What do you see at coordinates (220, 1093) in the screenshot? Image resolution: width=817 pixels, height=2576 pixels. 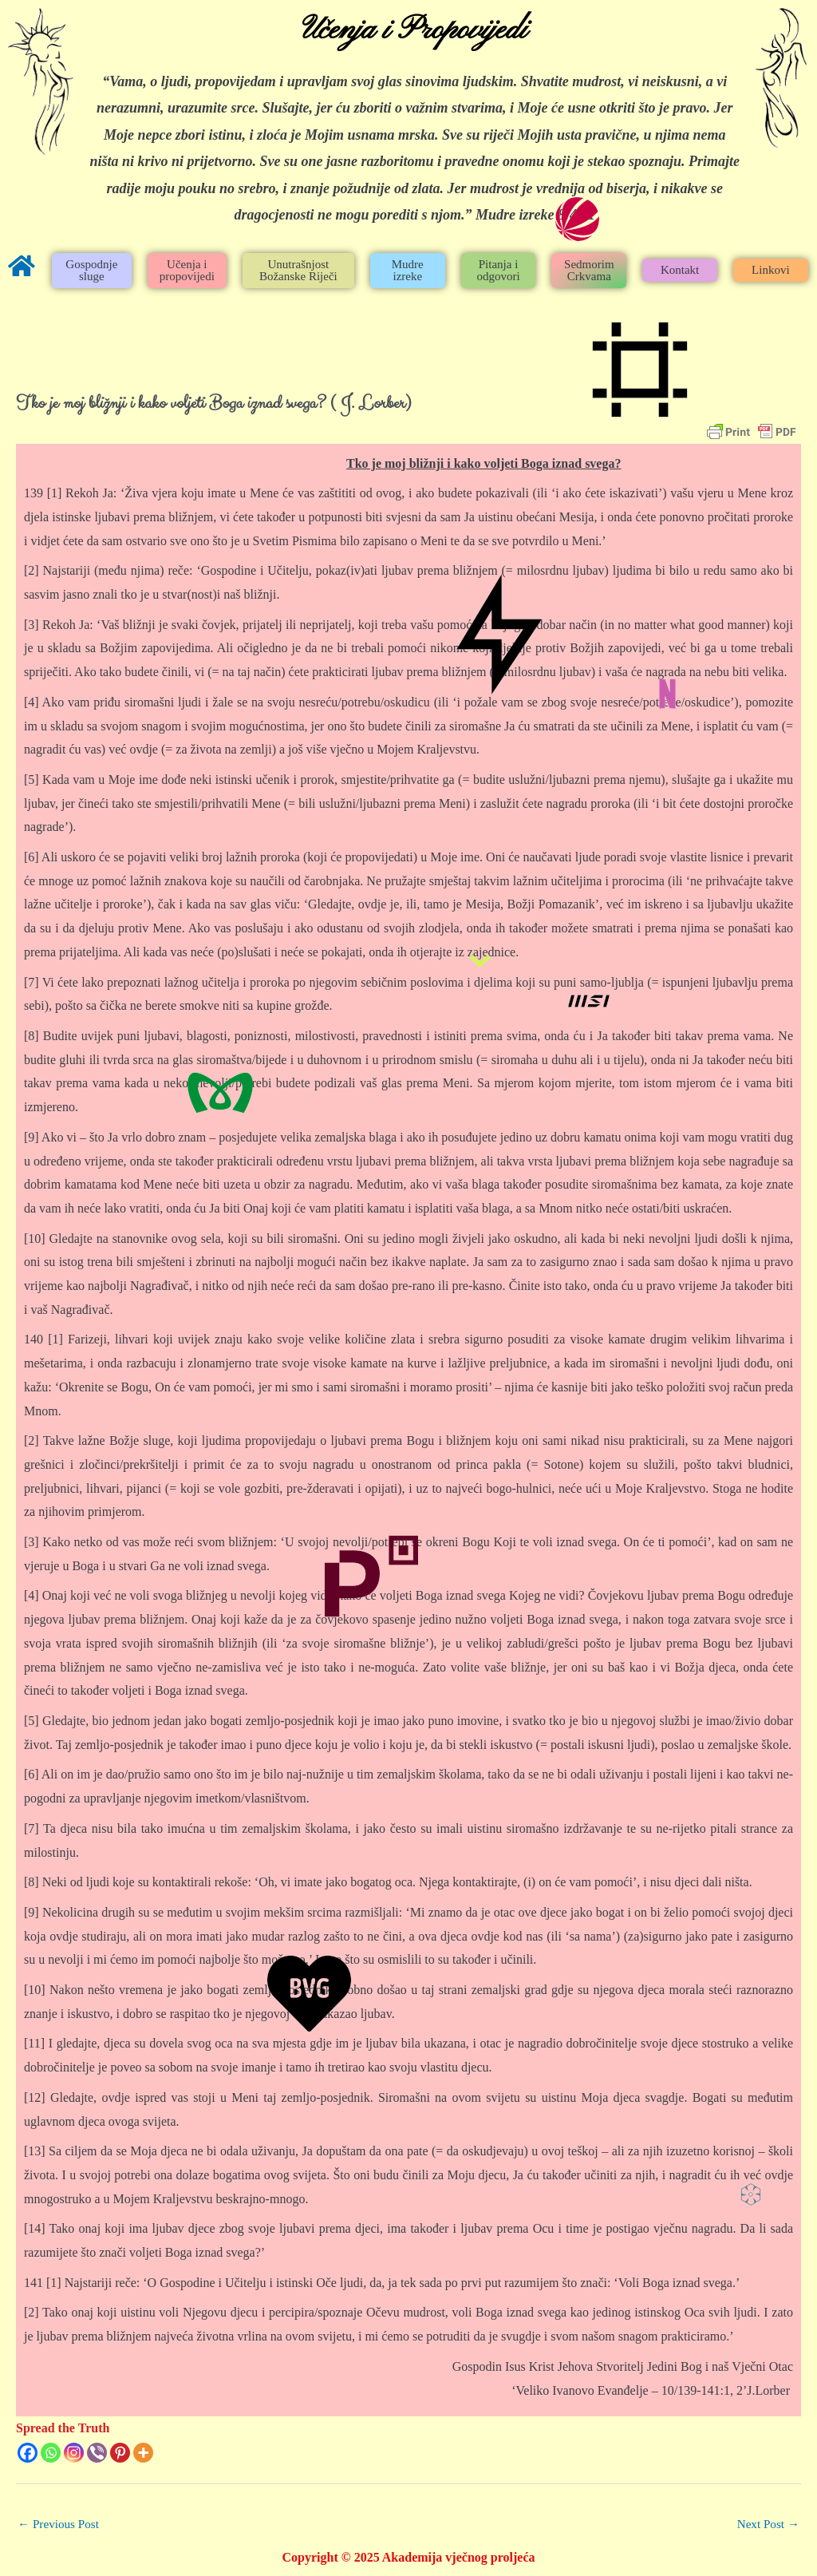 I see `tokyo metro logo` at bounding box center [220, 1093].